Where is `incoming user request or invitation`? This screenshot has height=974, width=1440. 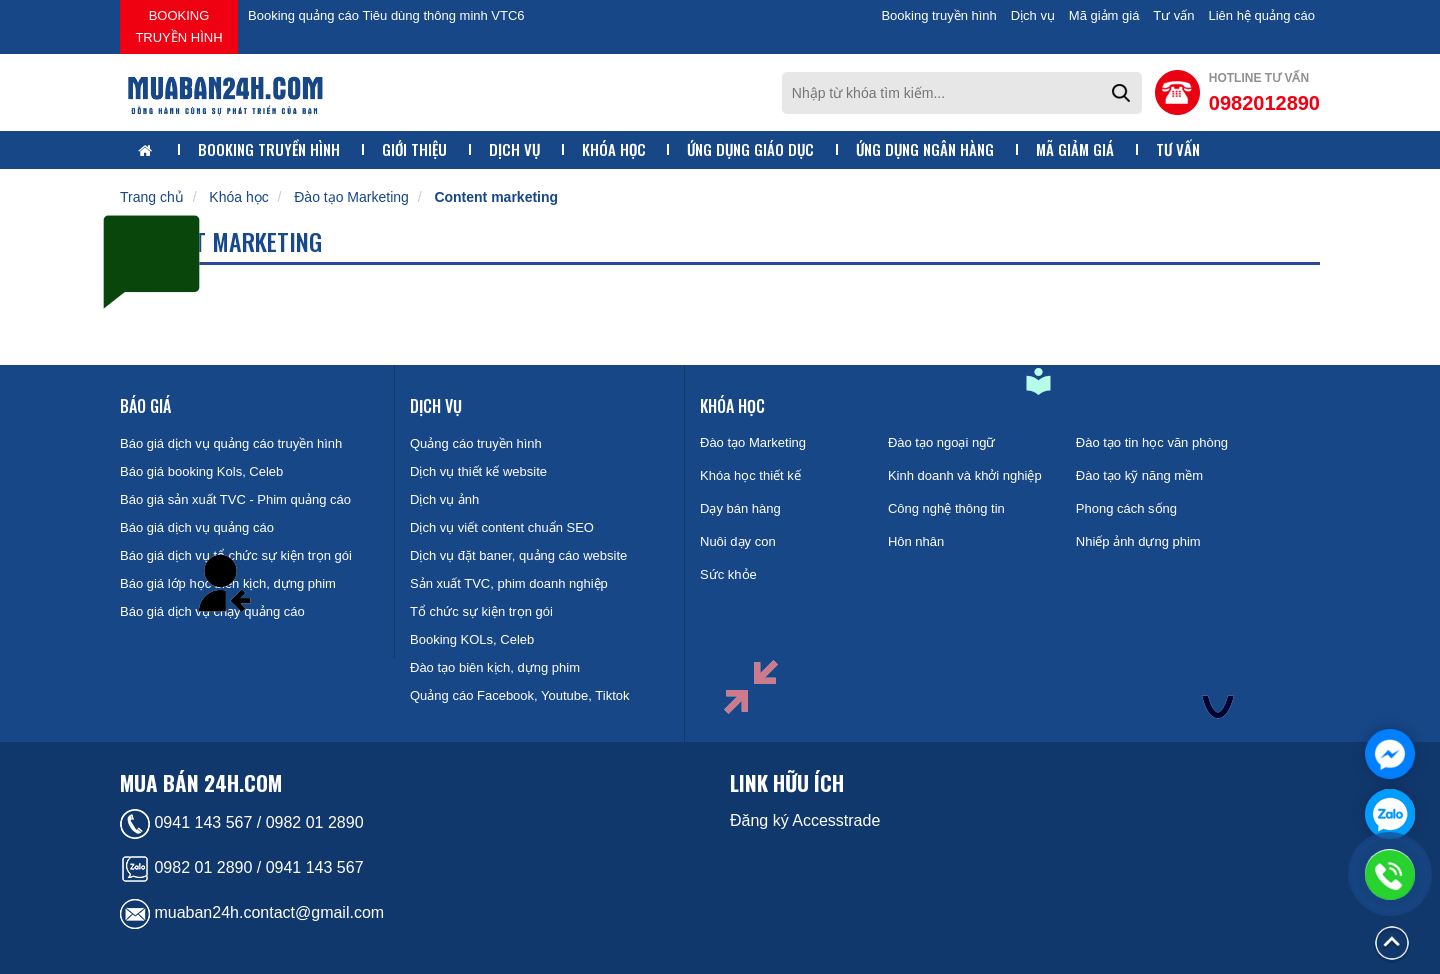
incoming user request or invitation is located at coordinates (220, 584).